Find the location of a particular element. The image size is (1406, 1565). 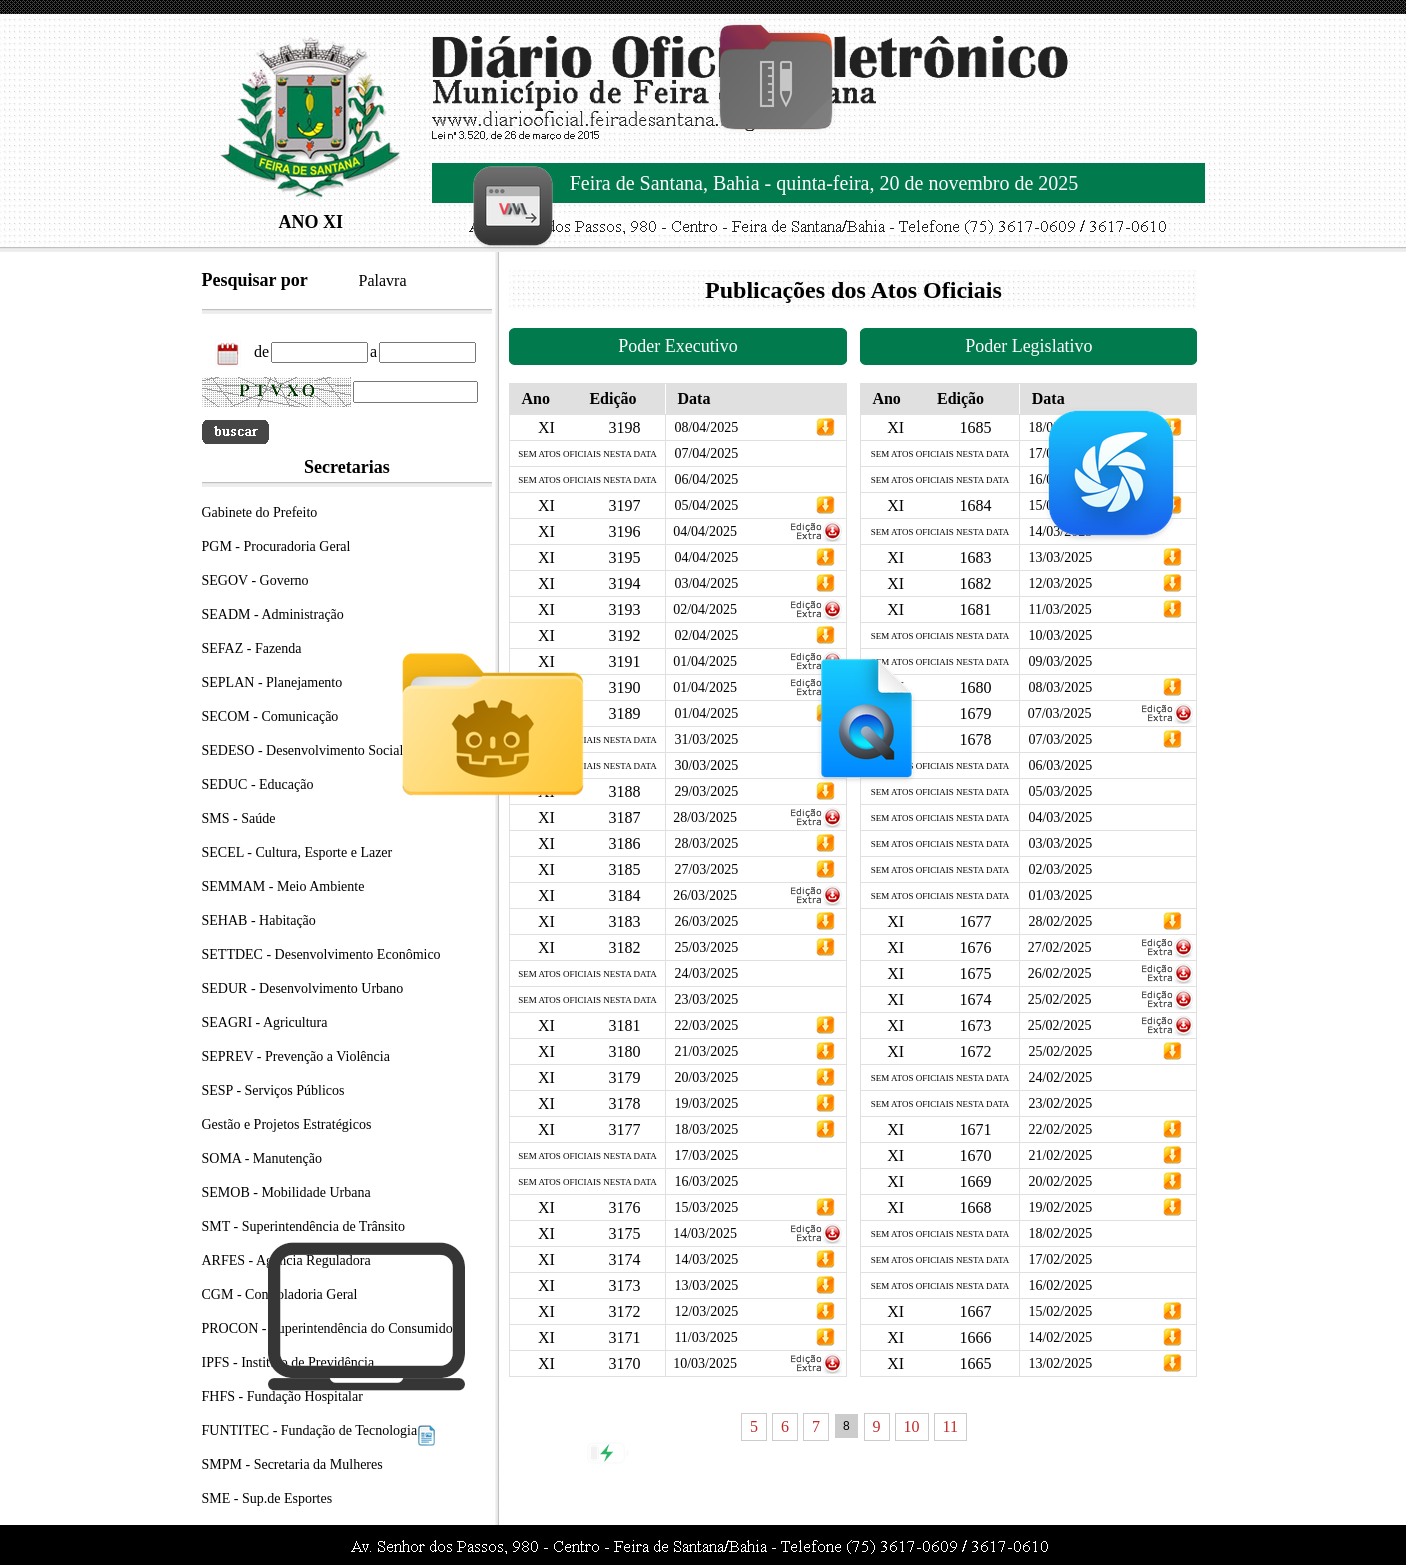

open shutter screenshot tool is located at coordinates (1111, 473).